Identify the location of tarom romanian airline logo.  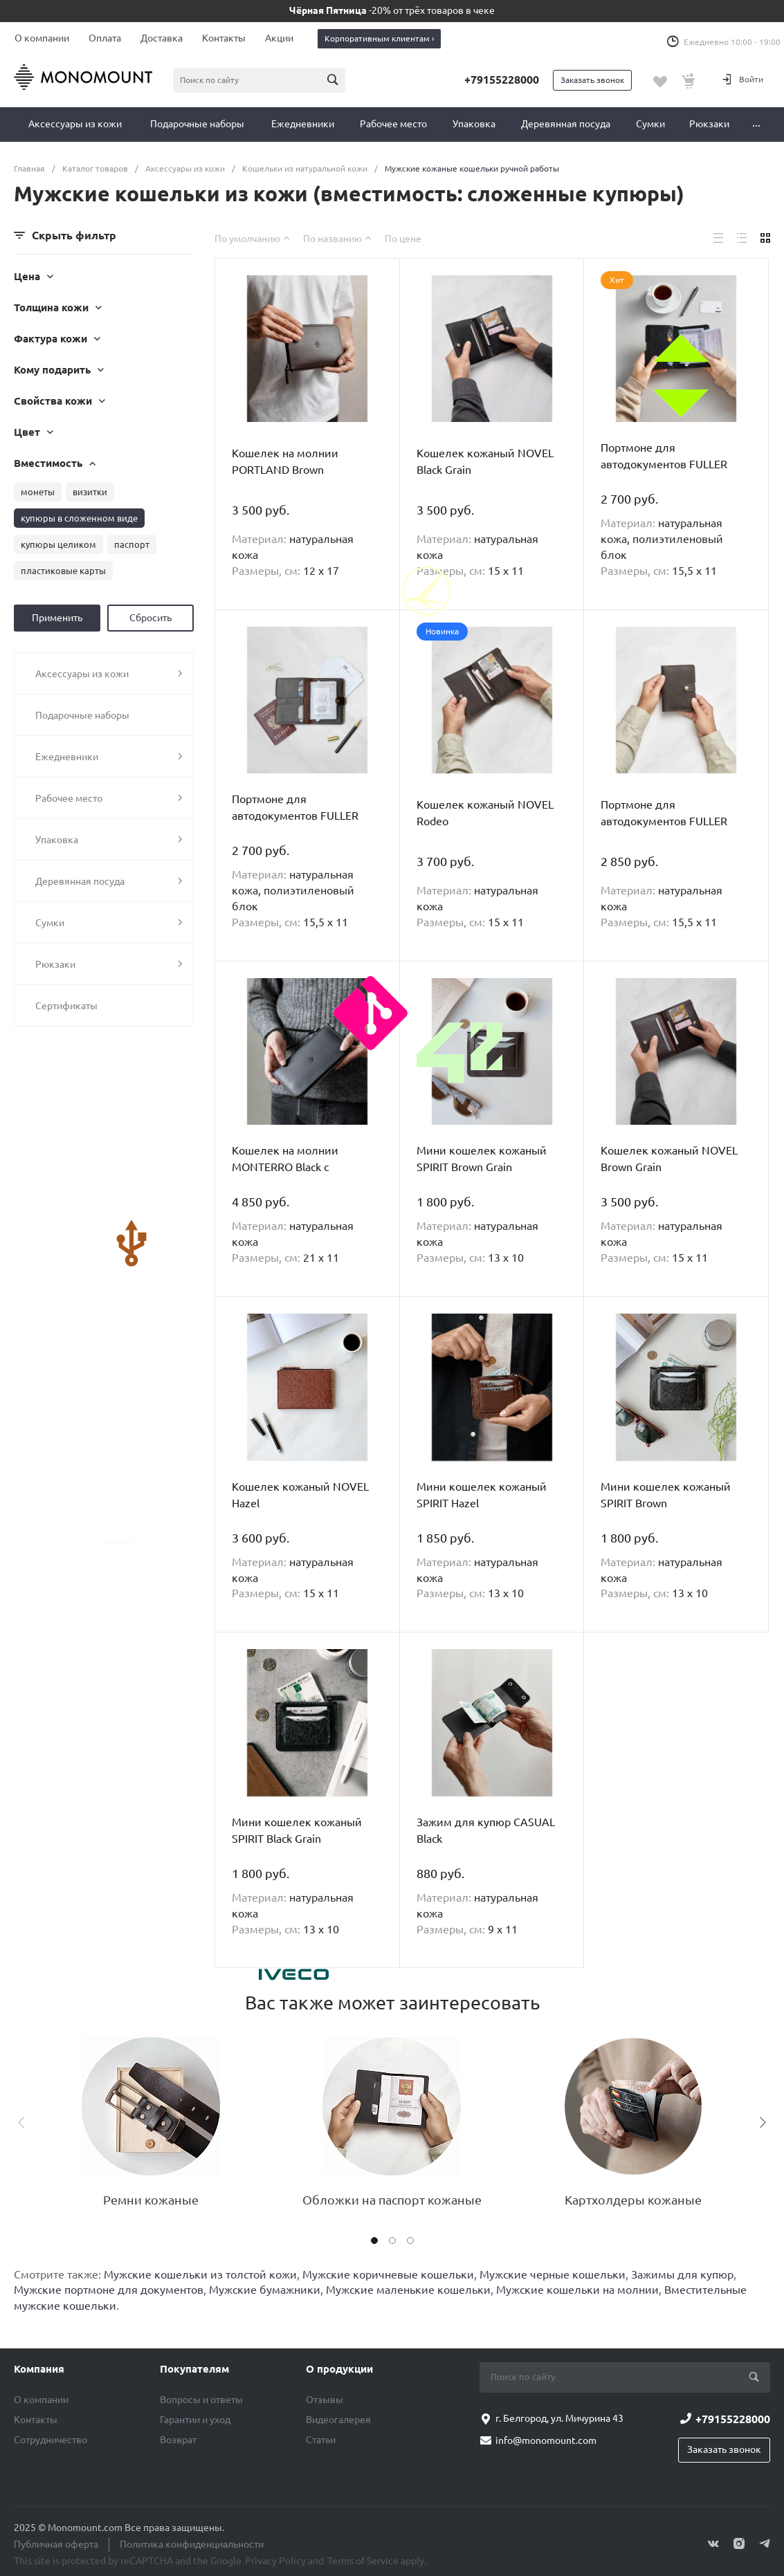
(426, 591).